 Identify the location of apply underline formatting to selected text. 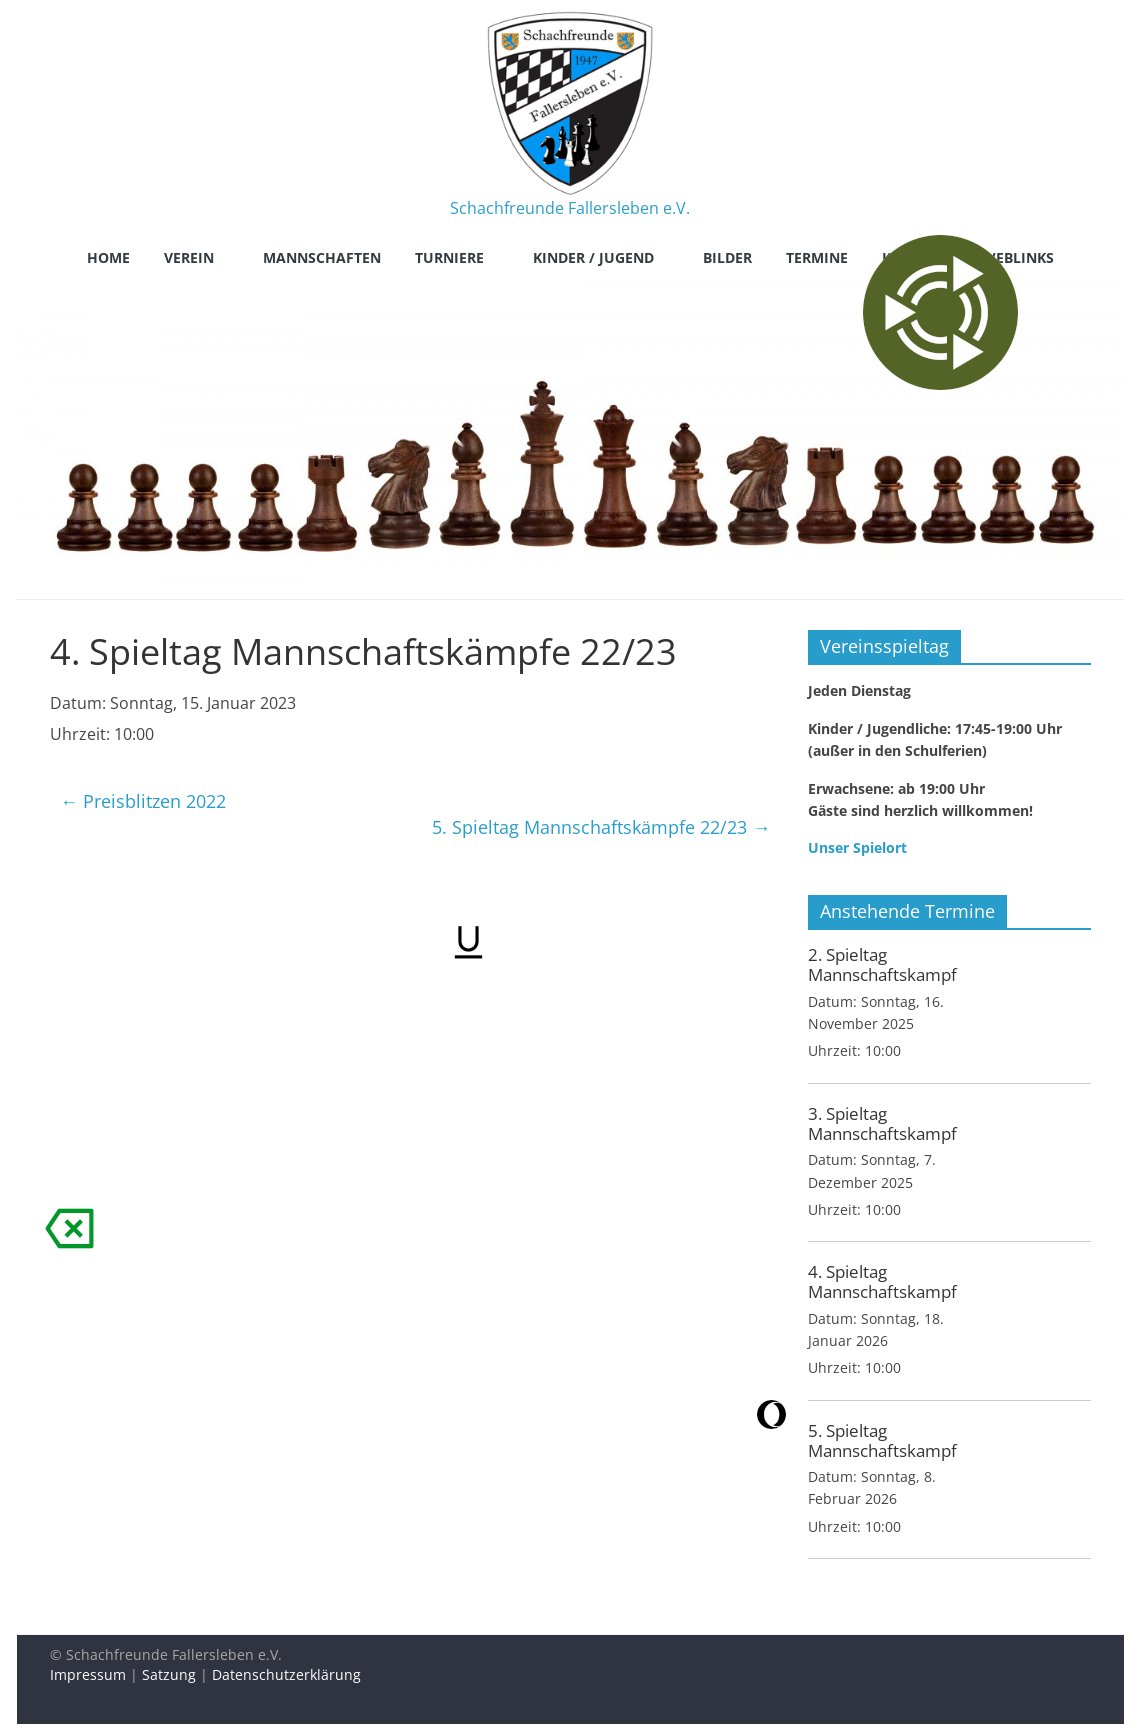
(468, 941).